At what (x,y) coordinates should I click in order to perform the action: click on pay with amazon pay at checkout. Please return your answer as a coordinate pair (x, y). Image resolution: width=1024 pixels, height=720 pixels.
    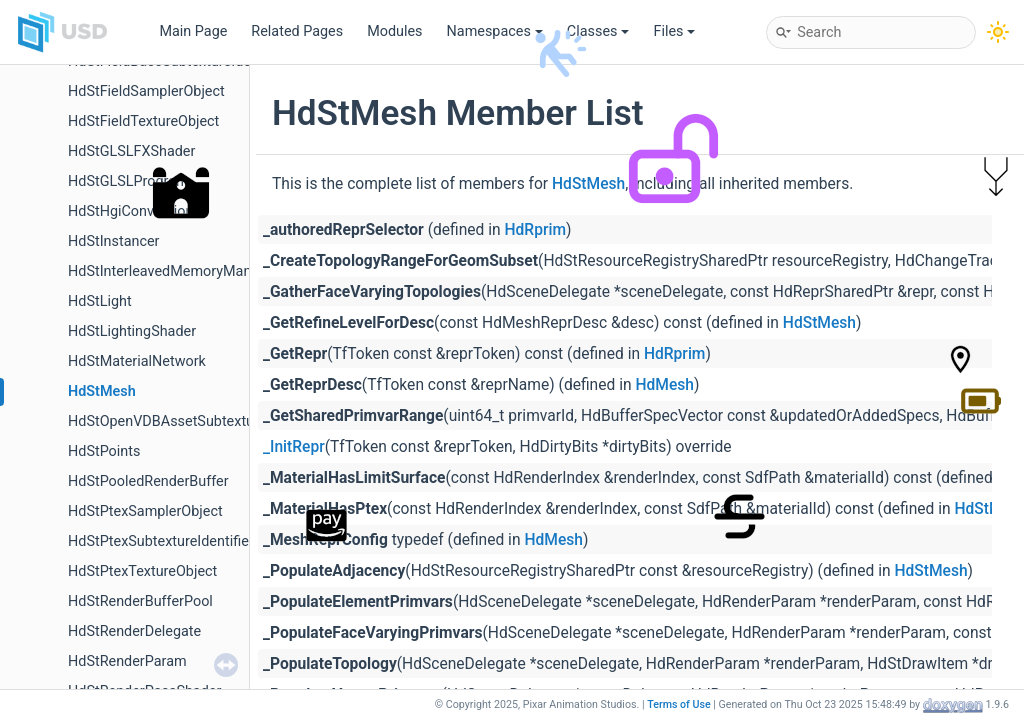
    Looking at the image, I should click on (326, 525).